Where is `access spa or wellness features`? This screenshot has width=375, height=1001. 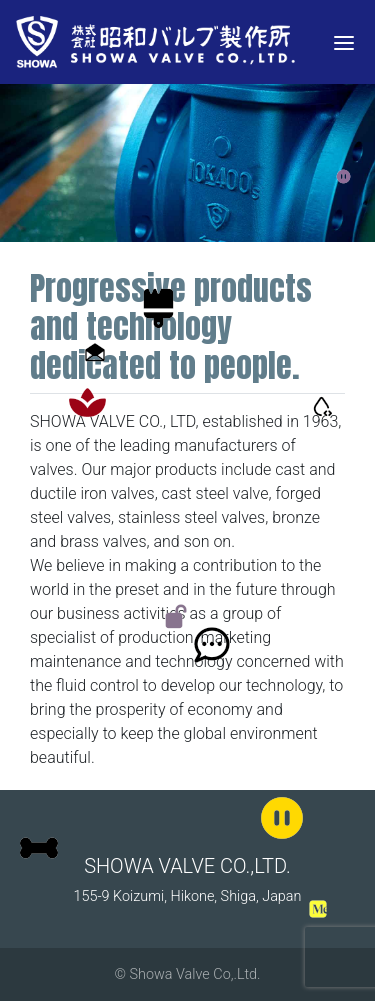 access spa or wellness features is located at coordinates (87, 402).